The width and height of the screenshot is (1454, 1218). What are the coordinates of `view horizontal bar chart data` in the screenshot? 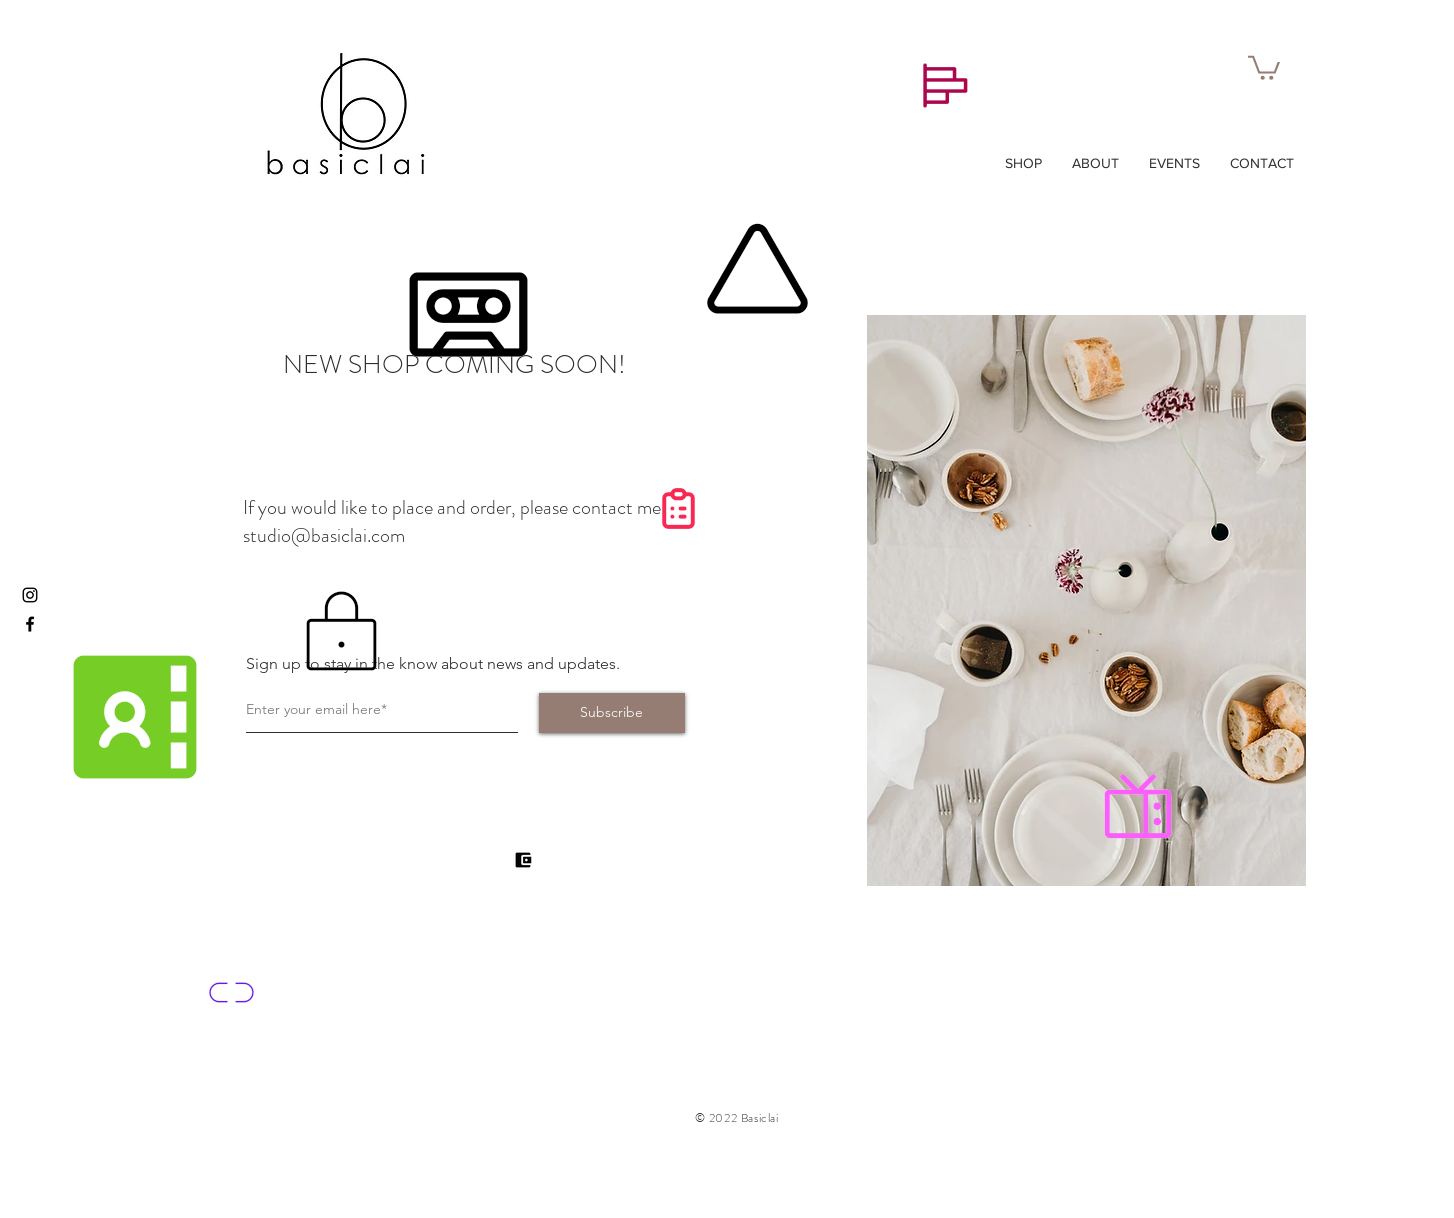 It's located at (943, 85).